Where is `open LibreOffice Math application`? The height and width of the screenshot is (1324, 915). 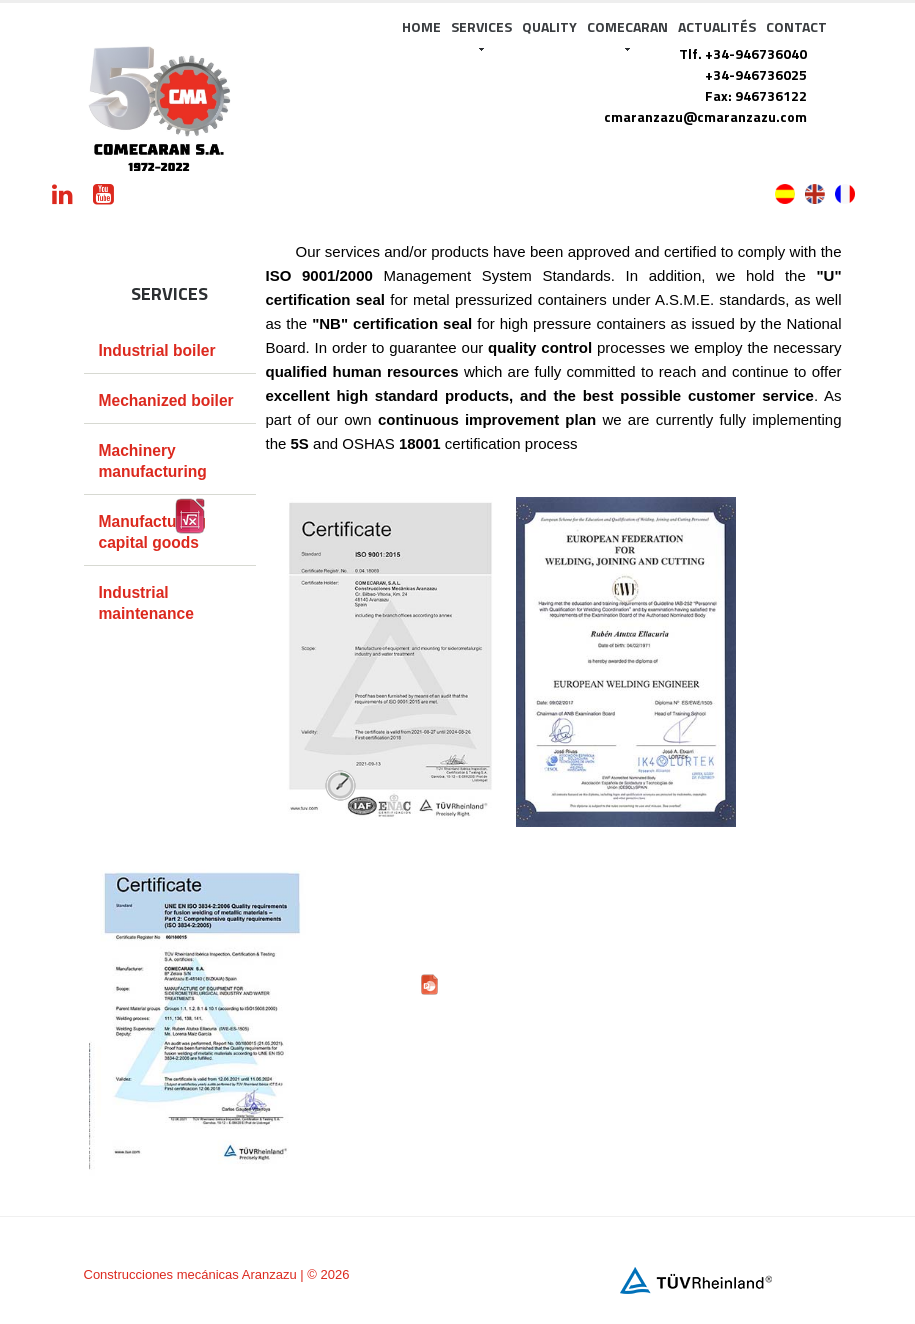
open LibreOffice Math application is located at coordinates (190, 516).